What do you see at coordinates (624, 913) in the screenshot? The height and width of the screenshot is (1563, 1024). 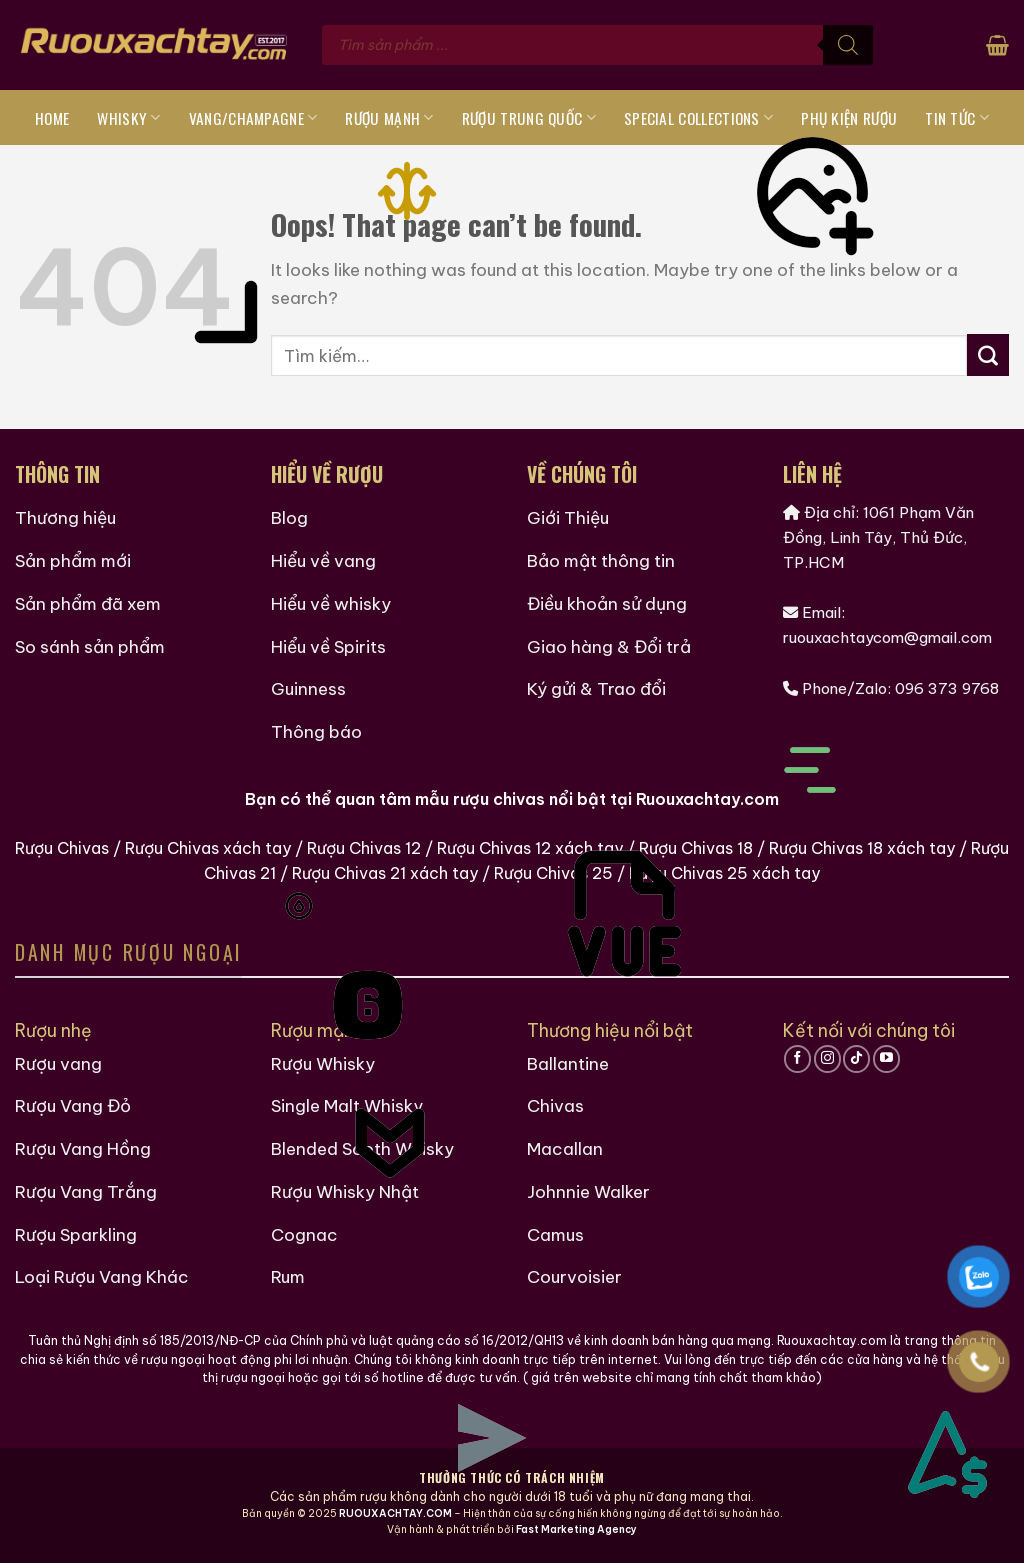 I see `vue.js file type indicator` at bounding box center [624, 913].